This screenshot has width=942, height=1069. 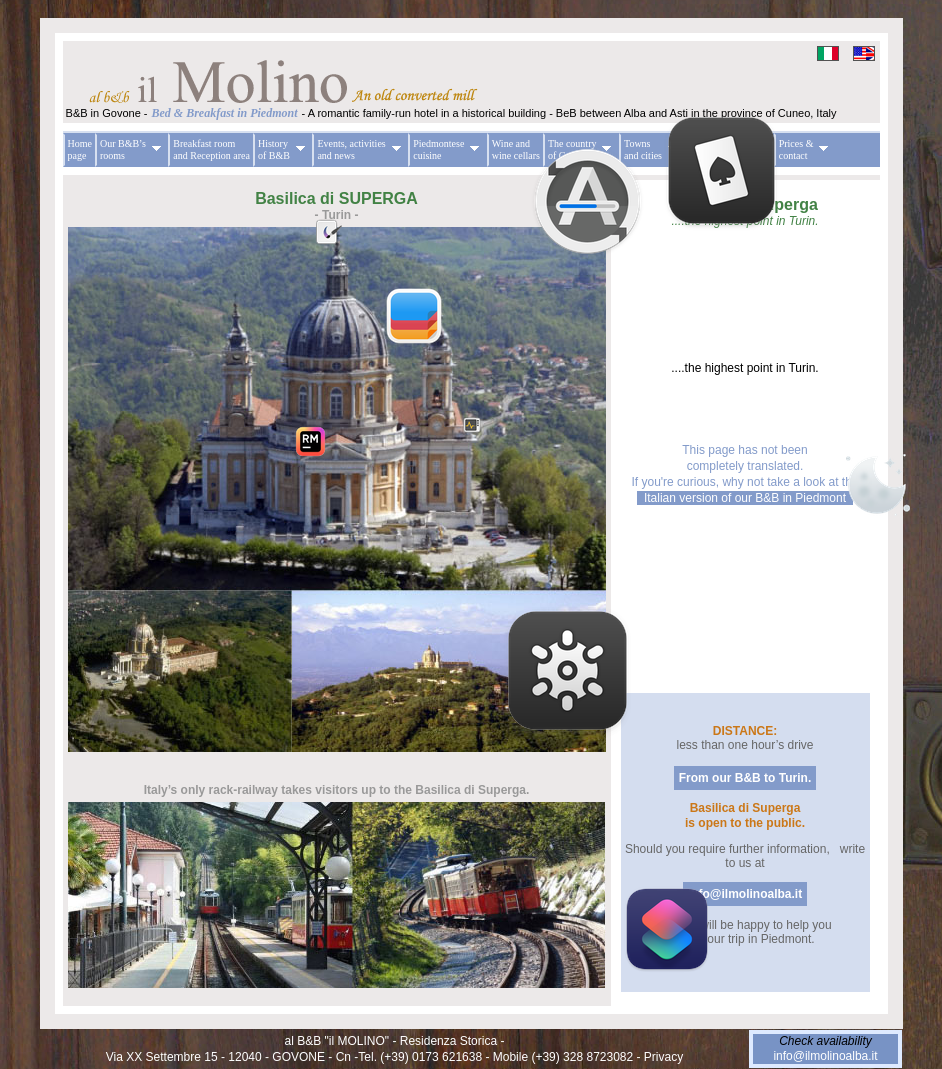 What do you see at coordinates (472, 425) in the screenshot?
I see `open system monitor to view resource usage` at bounding box center [472, 425].